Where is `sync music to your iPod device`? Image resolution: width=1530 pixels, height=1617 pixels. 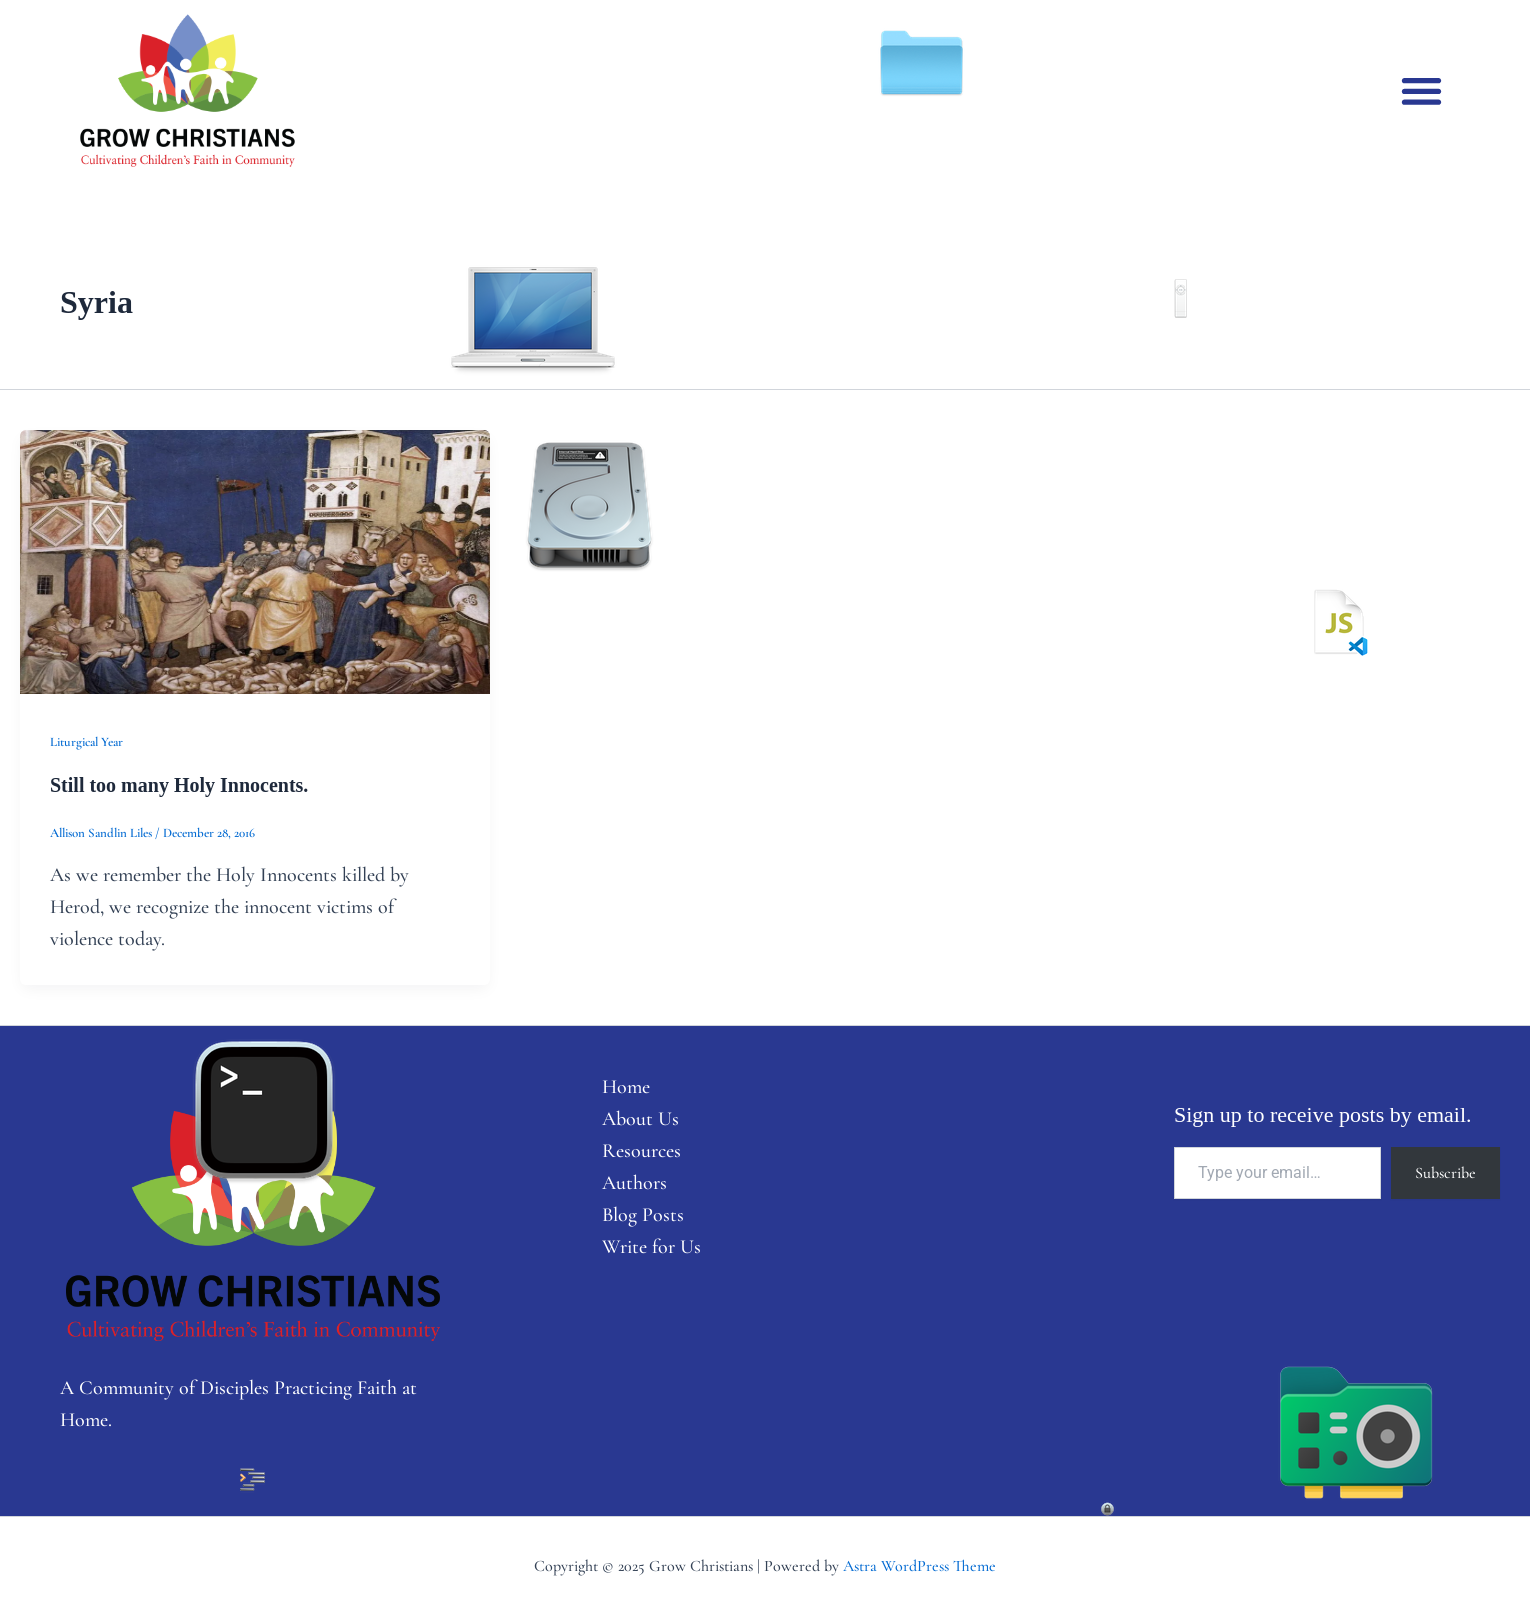 sync music to your iPod device is located at coordinates (1180, 298).